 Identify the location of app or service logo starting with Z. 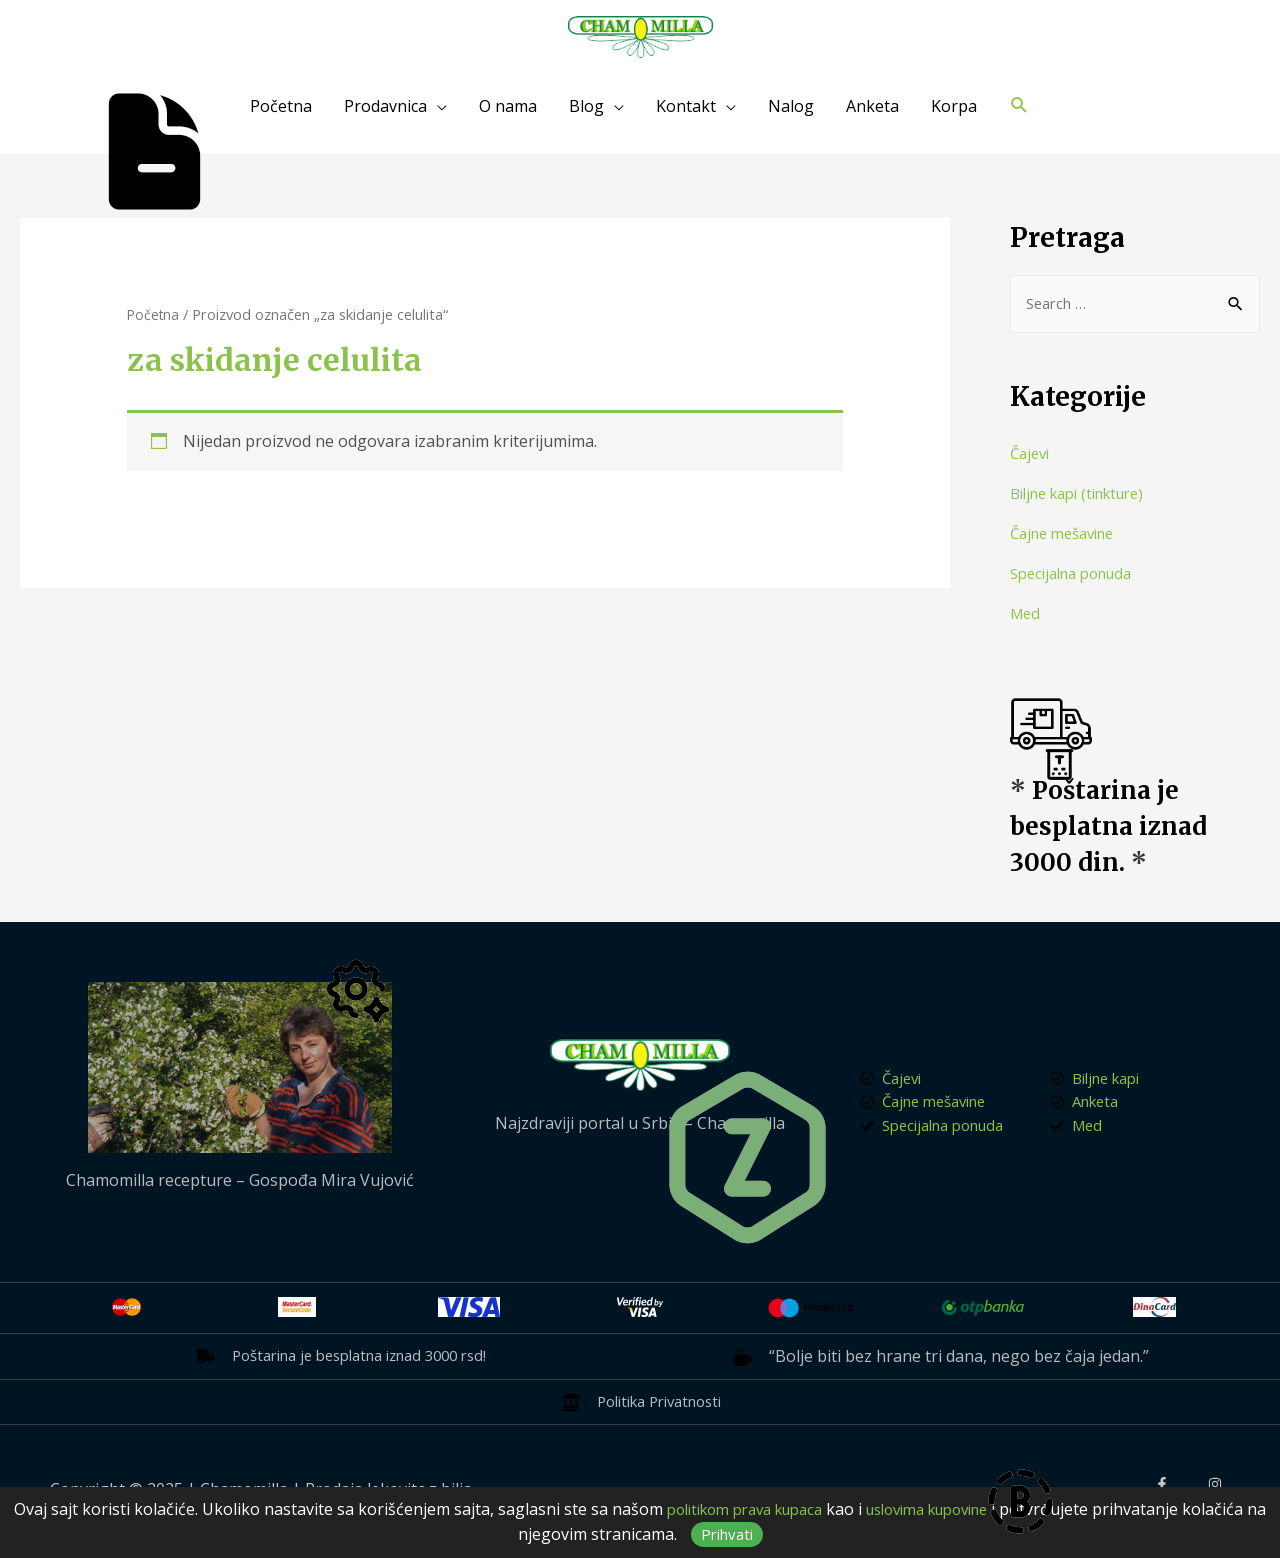
(747, 1157).